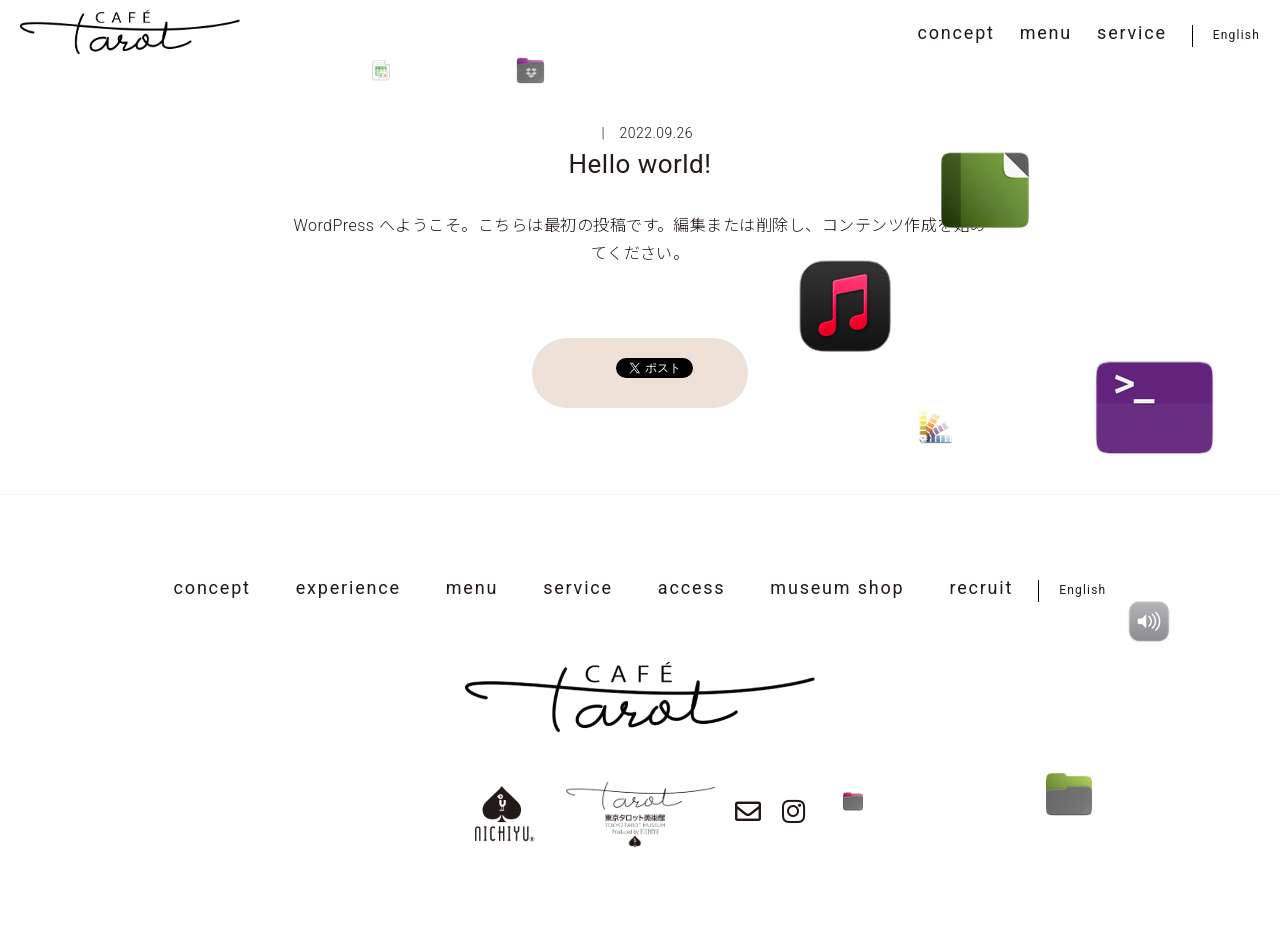 This screenshot has height=926, width=1280. I want to click on openoffice calc spreadsheet file, so click(381, 70).